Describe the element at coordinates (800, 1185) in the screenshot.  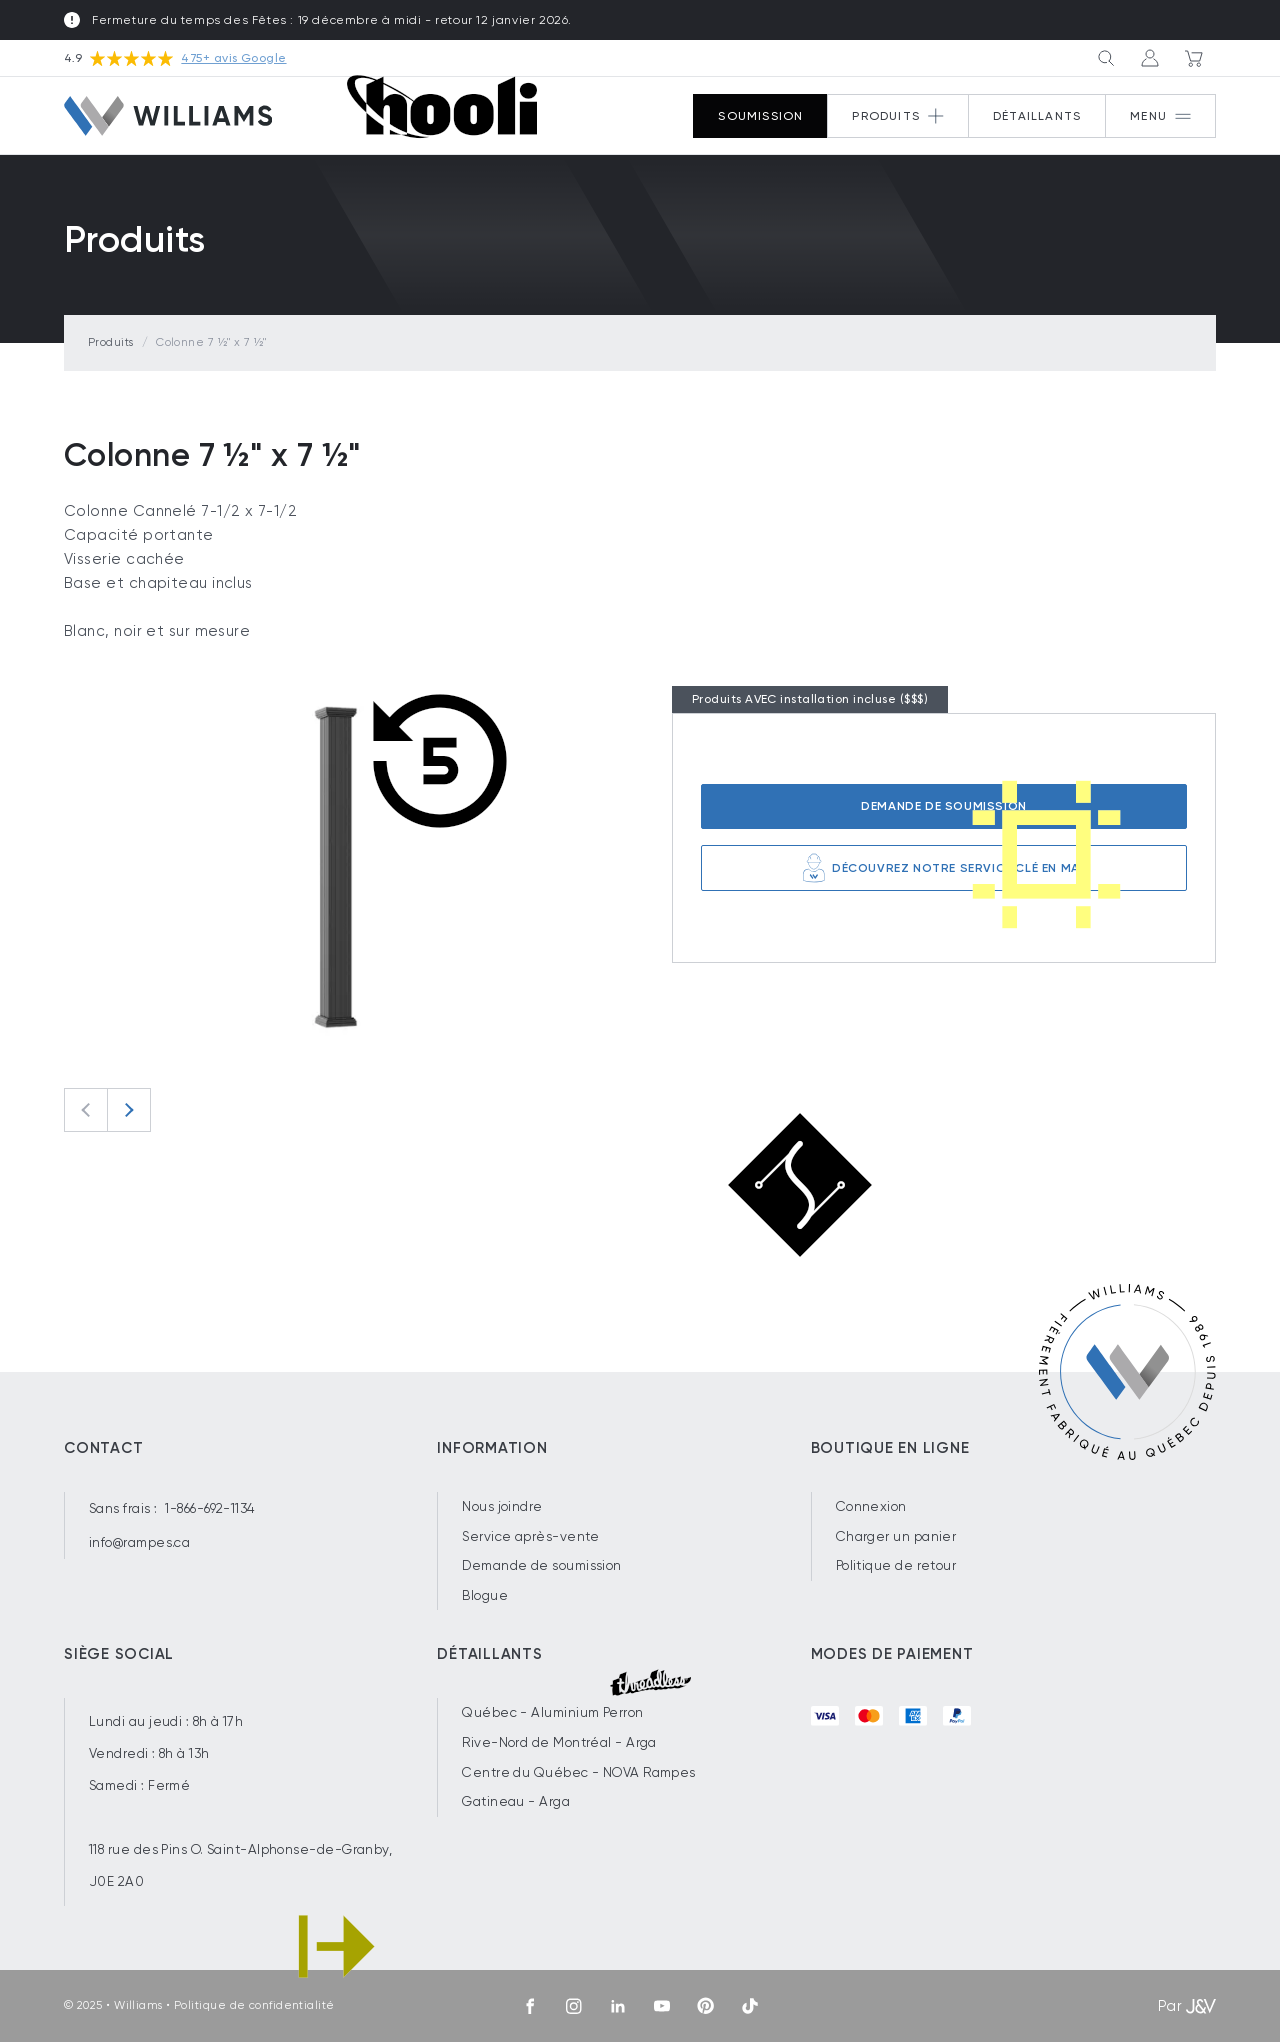
I see `svg.js library logo` at that location.